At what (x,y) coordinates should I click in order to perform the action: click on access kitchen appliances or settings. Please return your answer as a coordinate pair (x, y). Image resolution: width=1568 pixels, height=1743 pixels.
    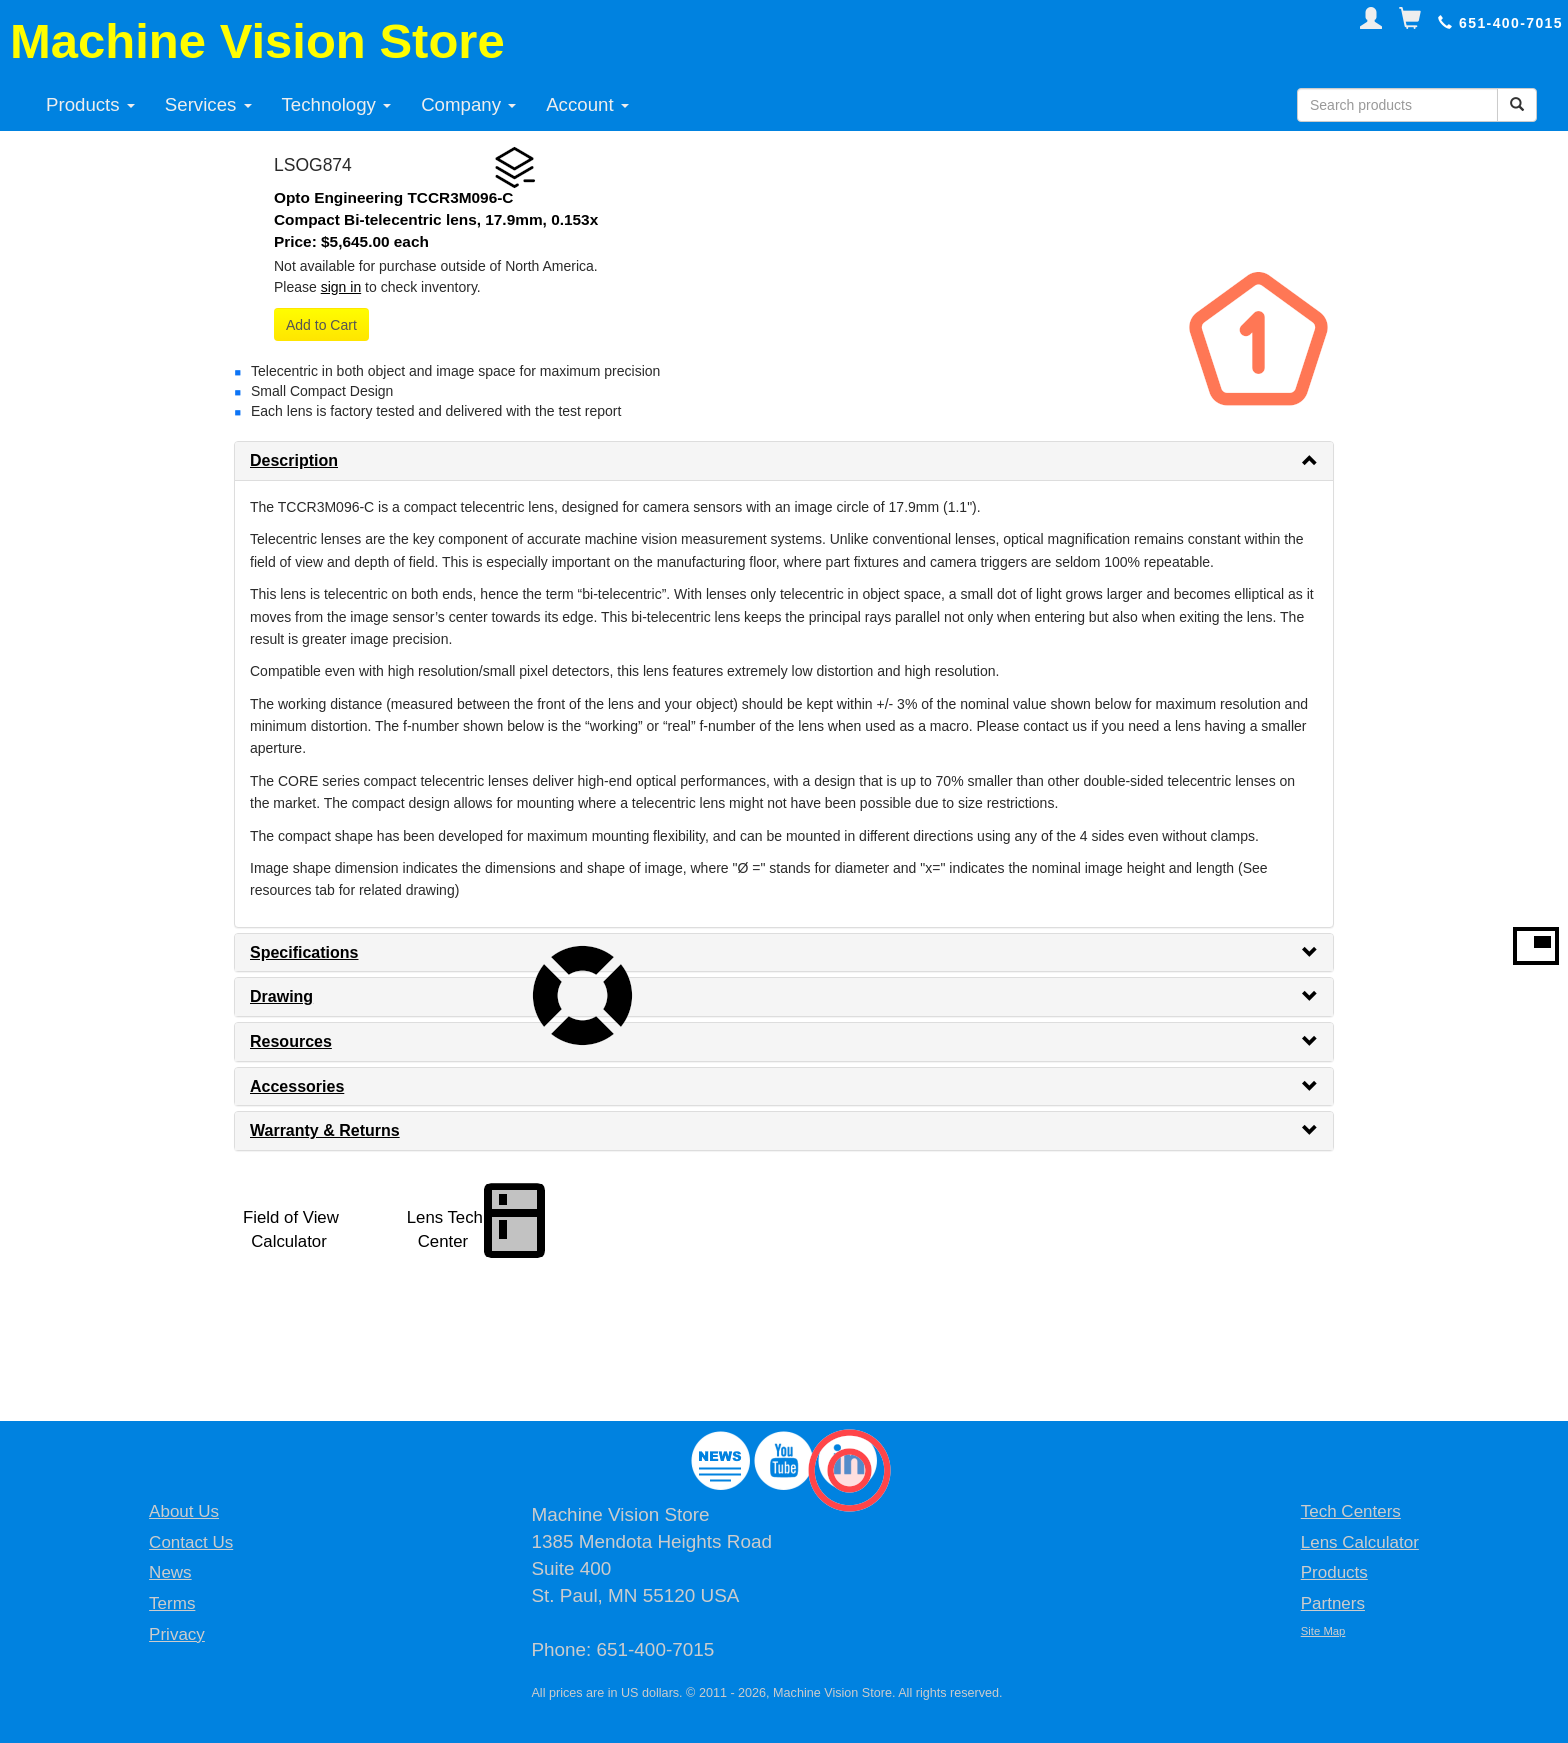
    Looking at the image, I should click on (514, 1220).